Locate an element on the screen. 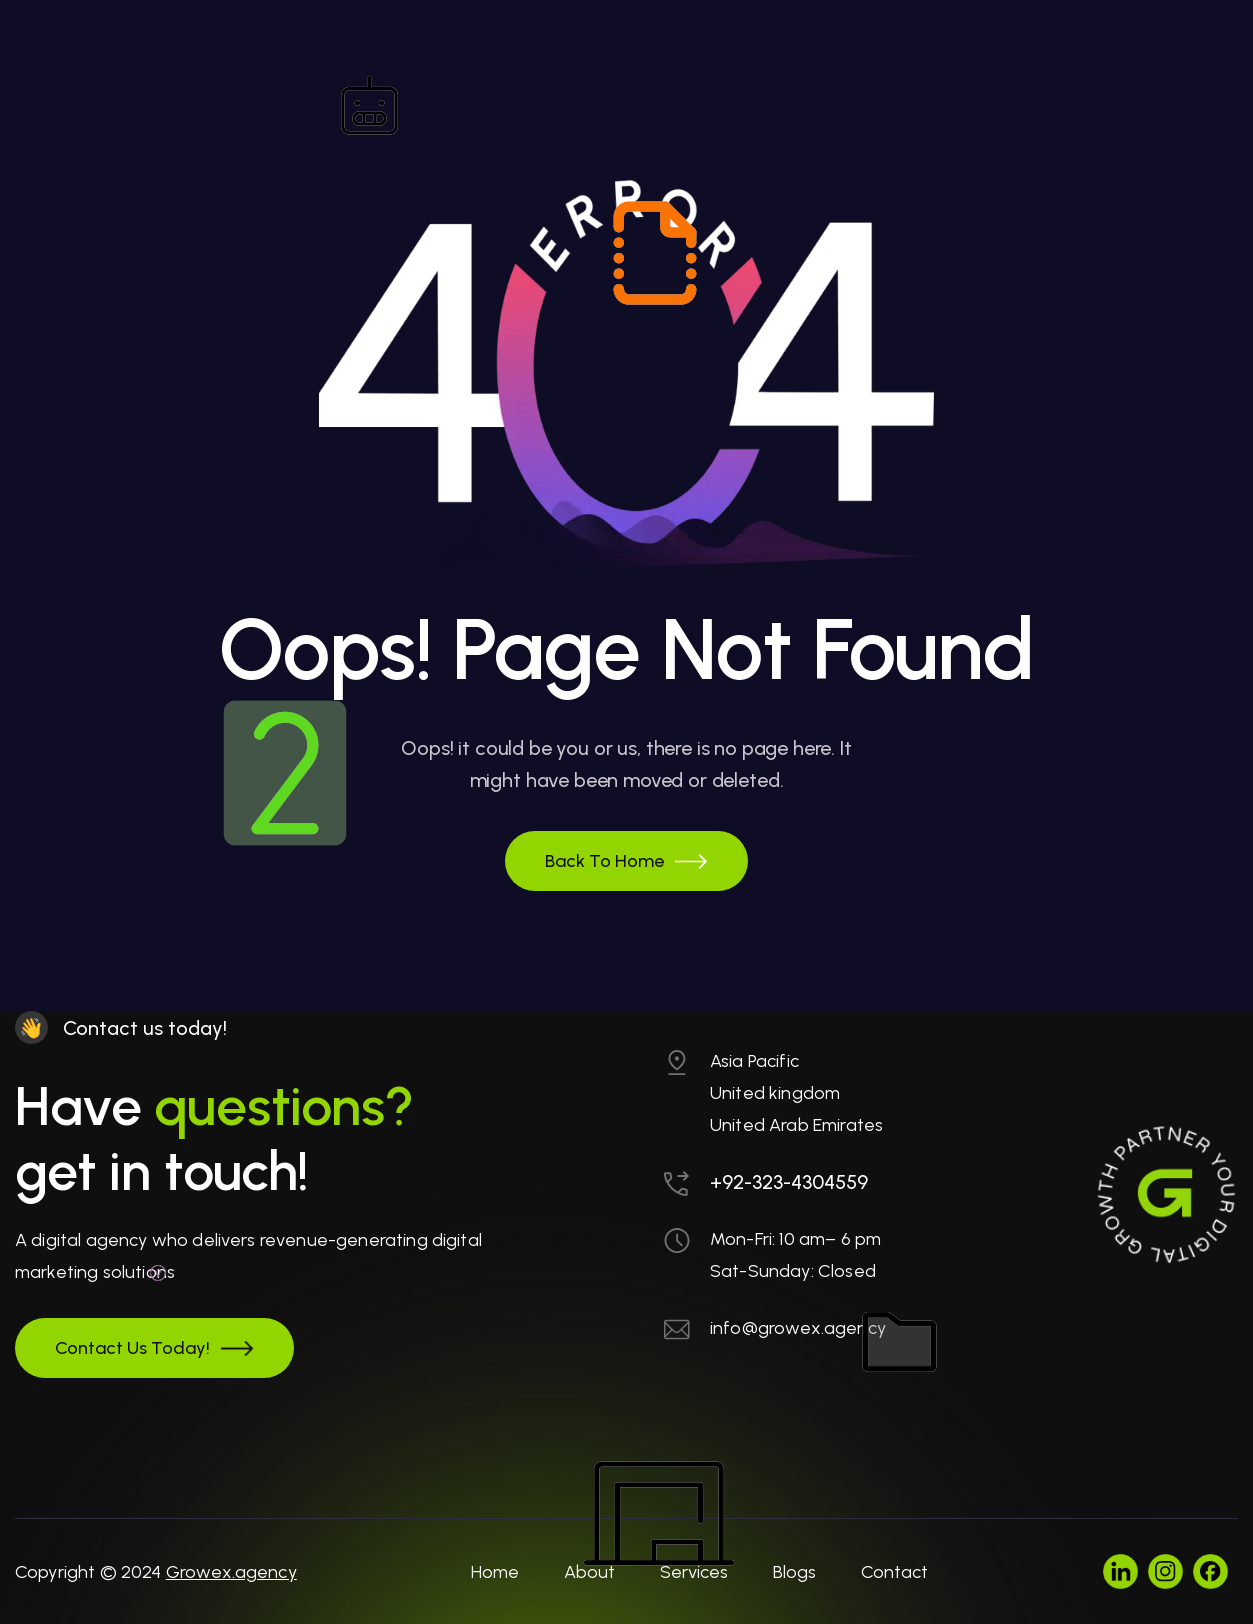 The height and width of the screenshot is (1624, 1253). indicates a verified or validated status is located at coordinates (158, 1273).